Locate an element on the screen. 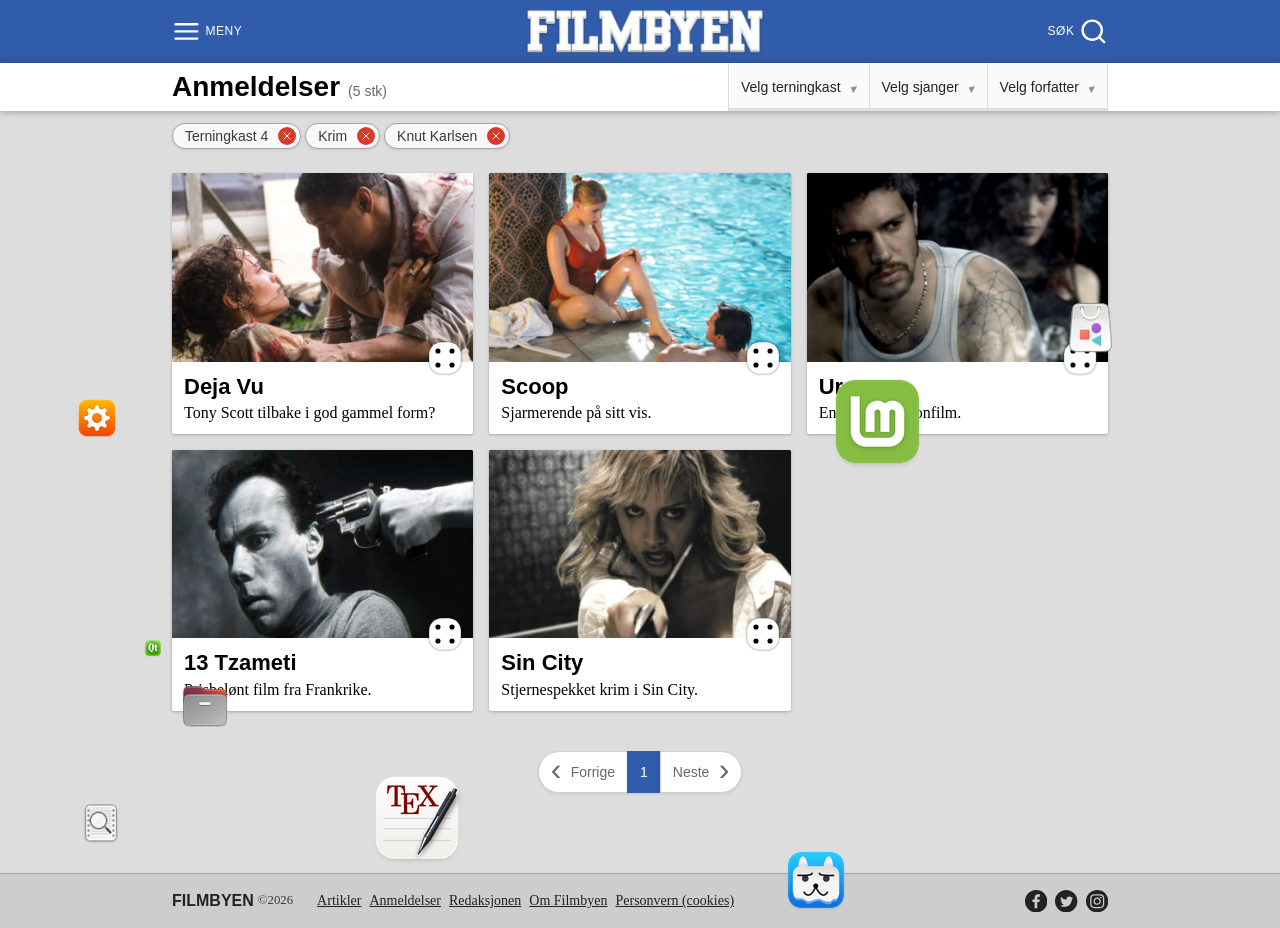 The width and height of the screenshot is (1280, 928). open the files application is located at coordinates (205, 706).